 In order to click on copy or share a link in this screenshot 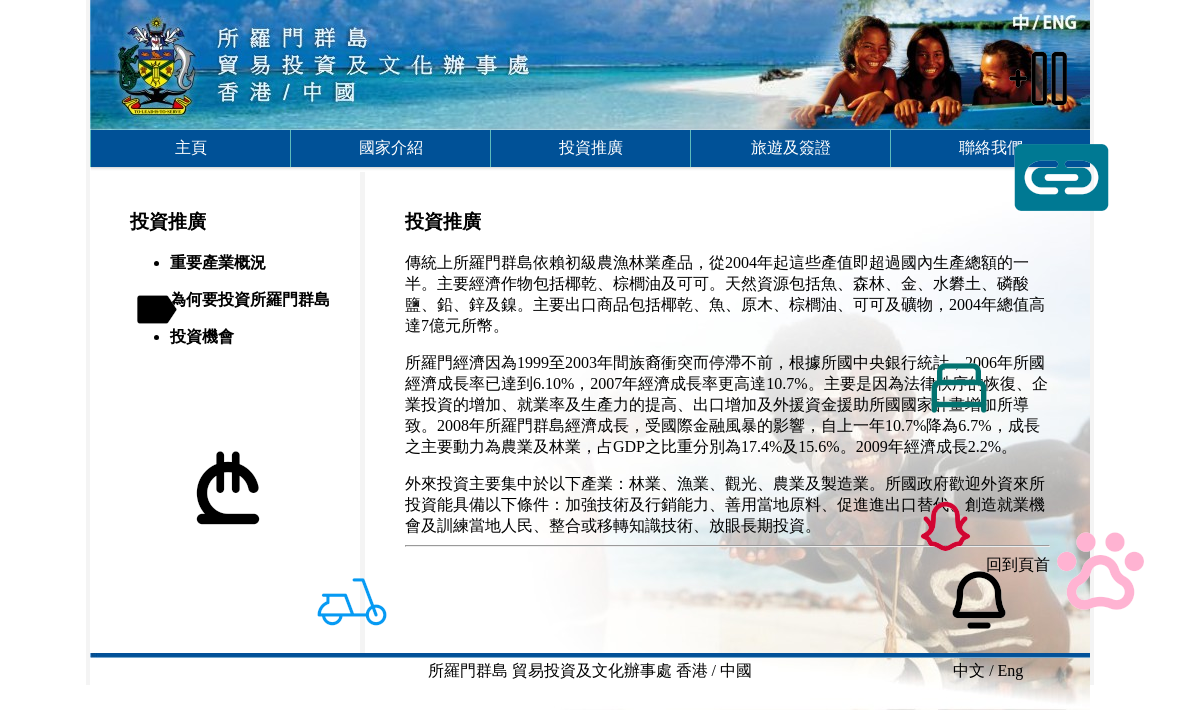, I will do `click(1061, 177)`.